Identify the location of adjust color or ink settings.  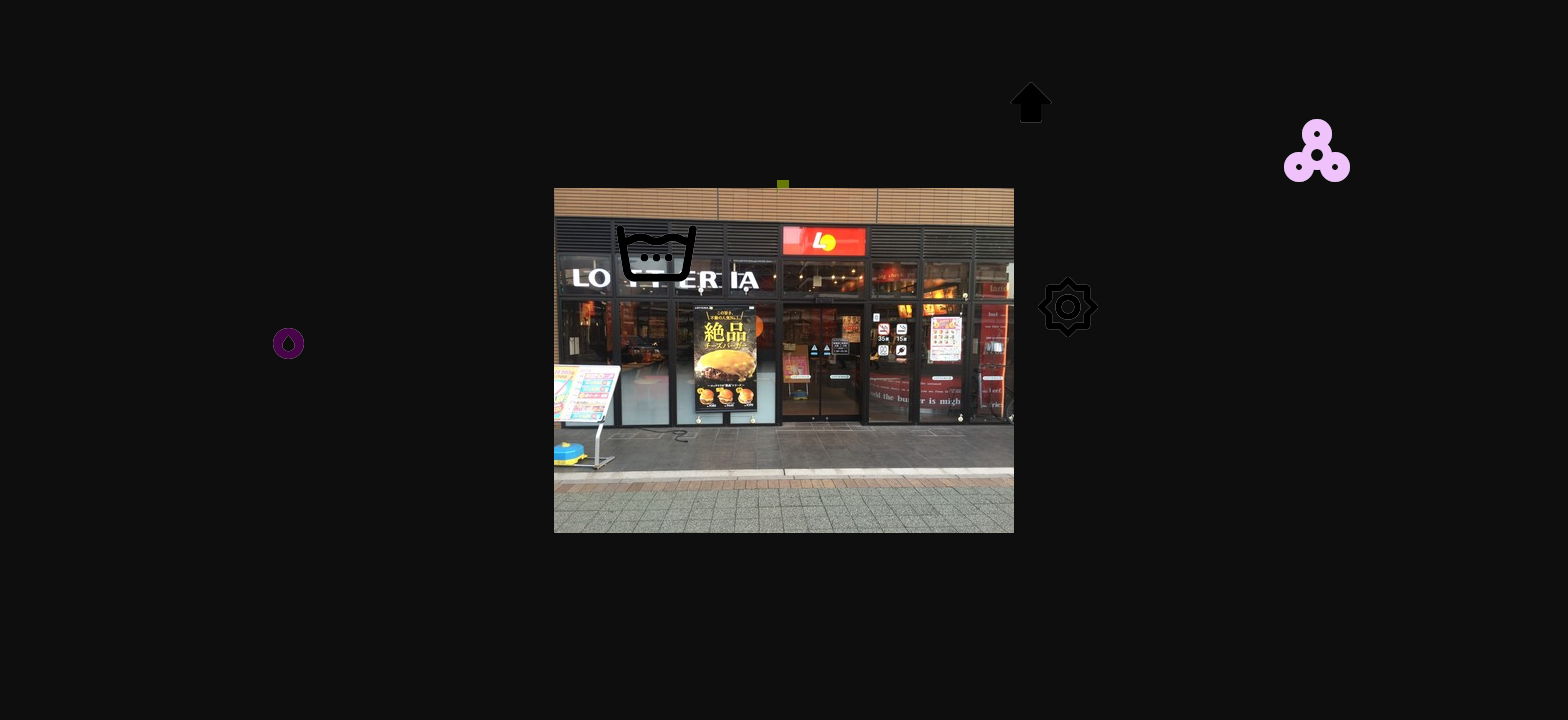
(288, 343).